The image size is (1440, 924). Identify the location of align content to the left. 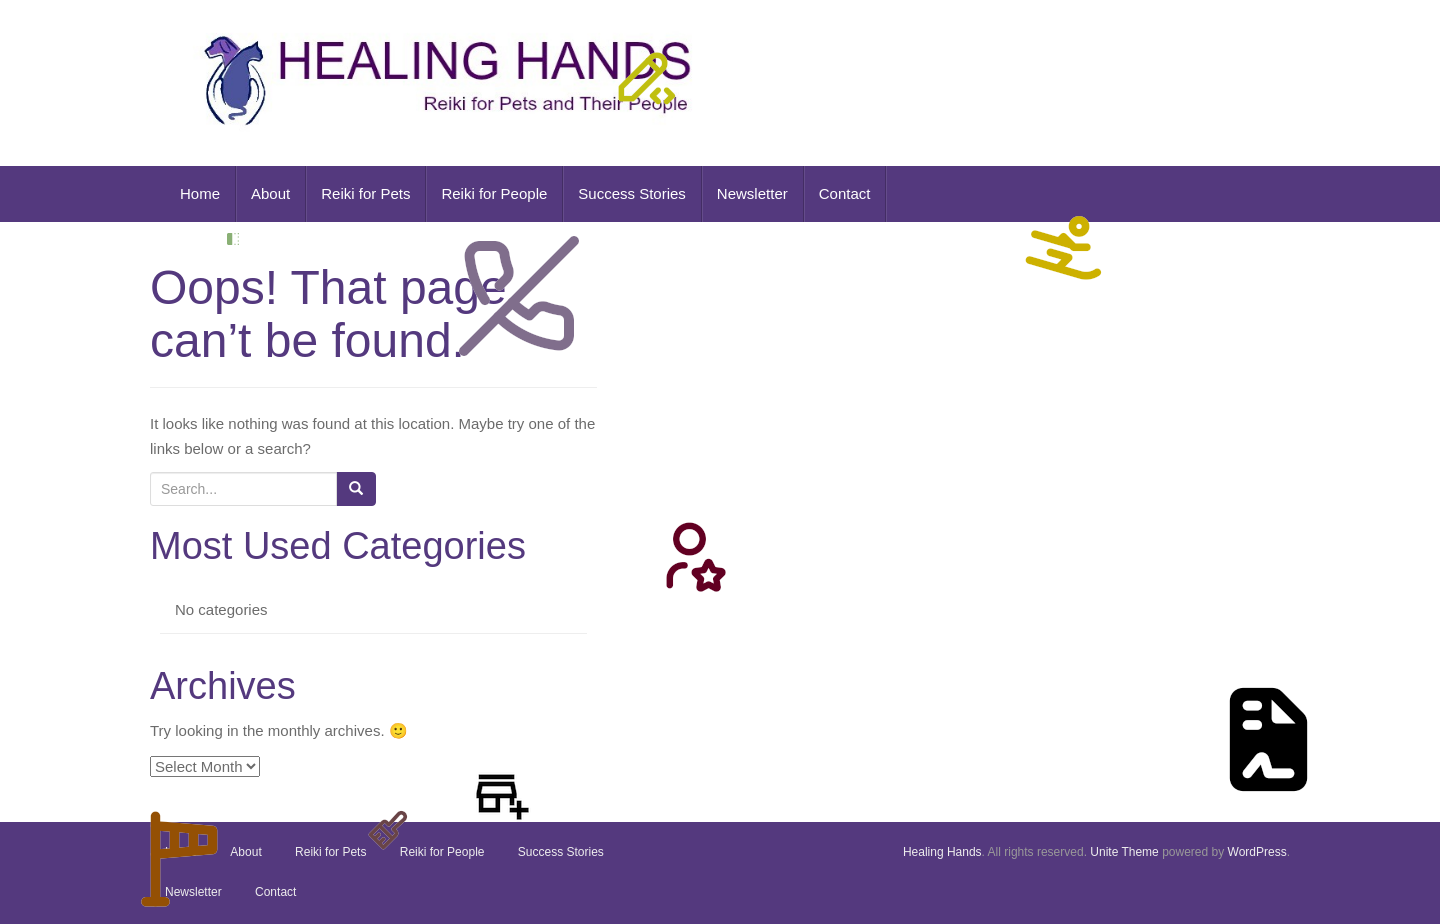
(233, 239).